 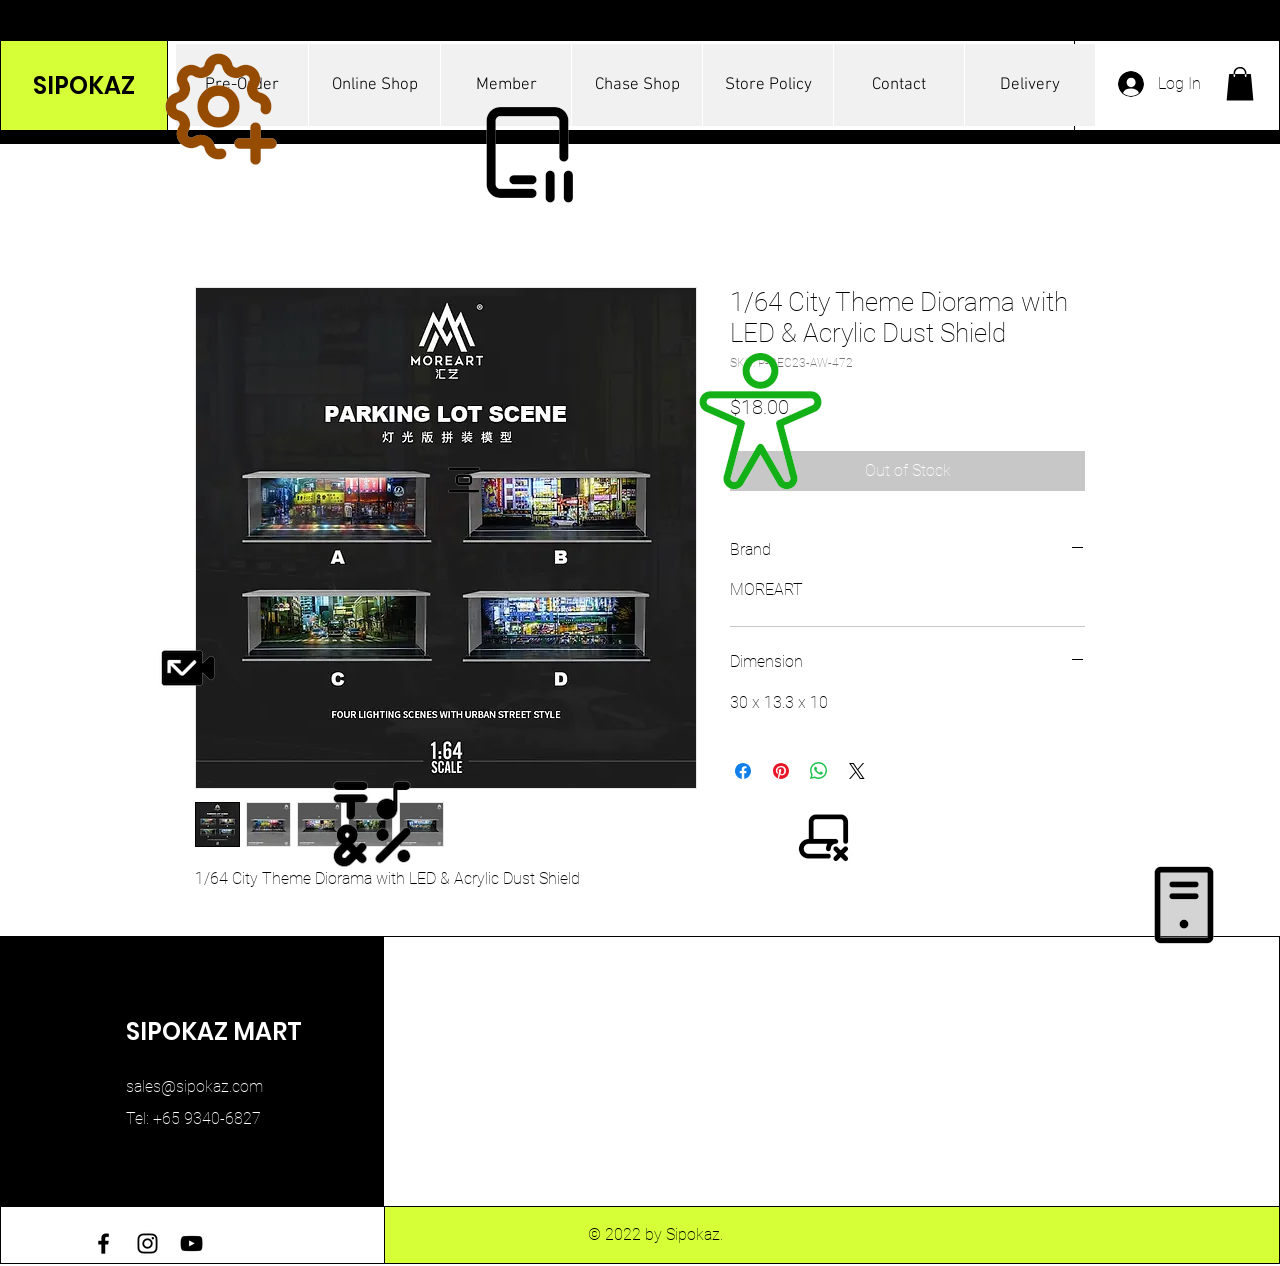 What do you see at coordinates (218, 106) in the screenshot?
I see `add new settings or preferences` at bounding box center [218, 106].